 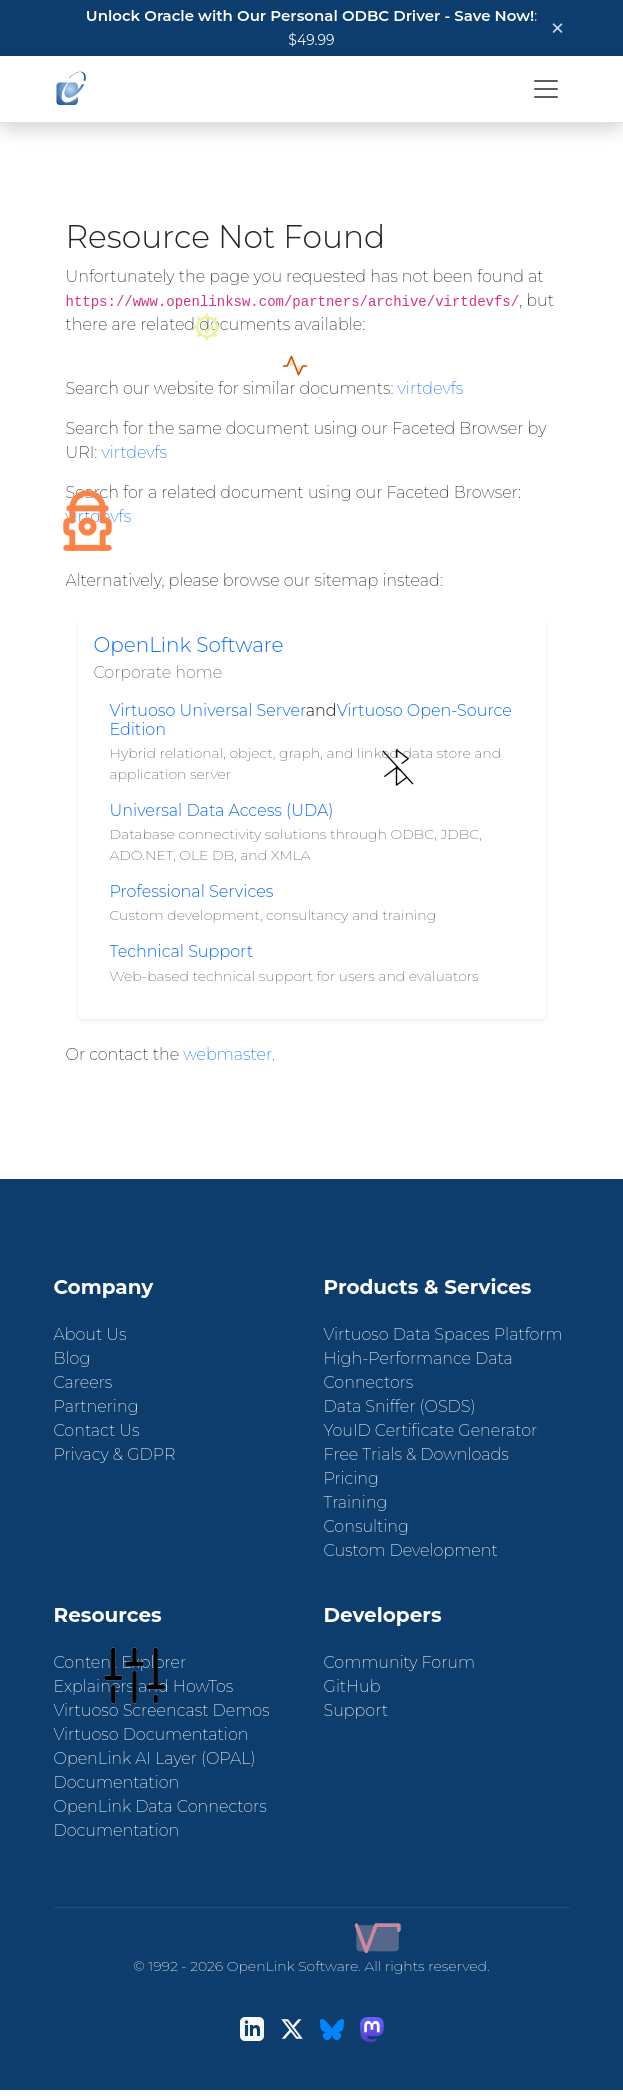 What do you see at coordinates (376, 1935) in the screenshot?
I see `calculate square root` at bounding box center [376, 1935].